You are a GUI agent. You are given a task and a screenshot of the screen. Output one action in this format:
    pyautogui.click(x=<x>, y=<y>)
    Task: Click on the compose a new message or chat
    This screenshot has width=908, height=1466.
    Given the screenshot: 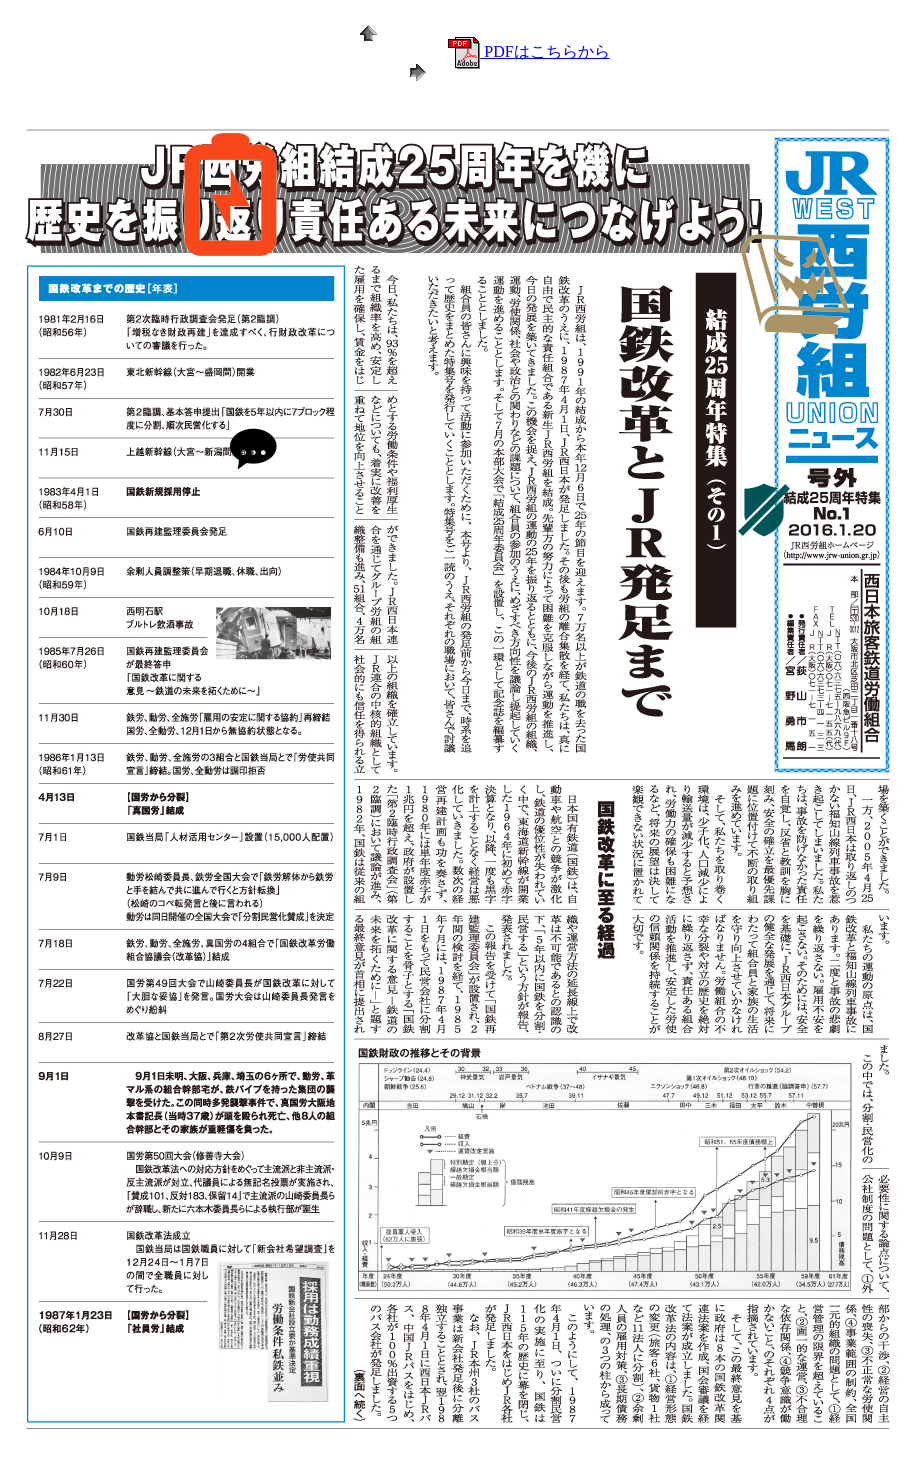 What is the action you would take?
    pyautogui.click(x=253, y=448)
    